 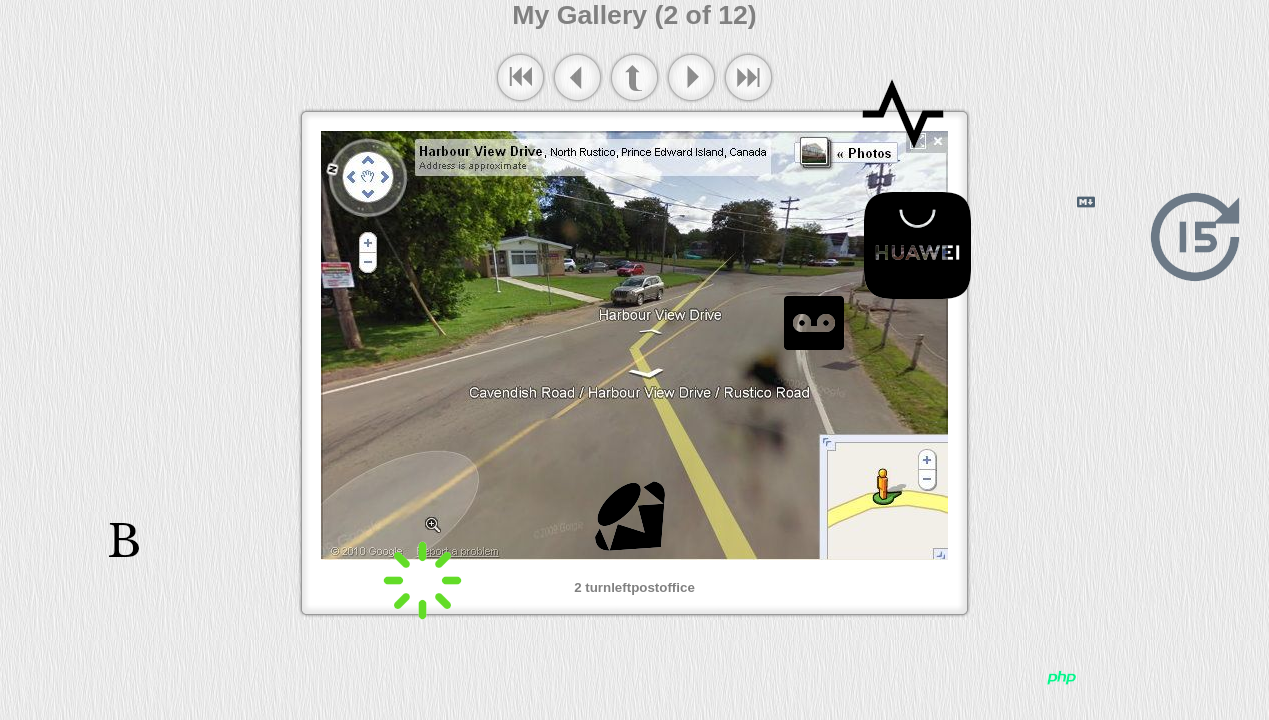 I want to click on skip forward 15 seconds, so click(x=1195, y=237).